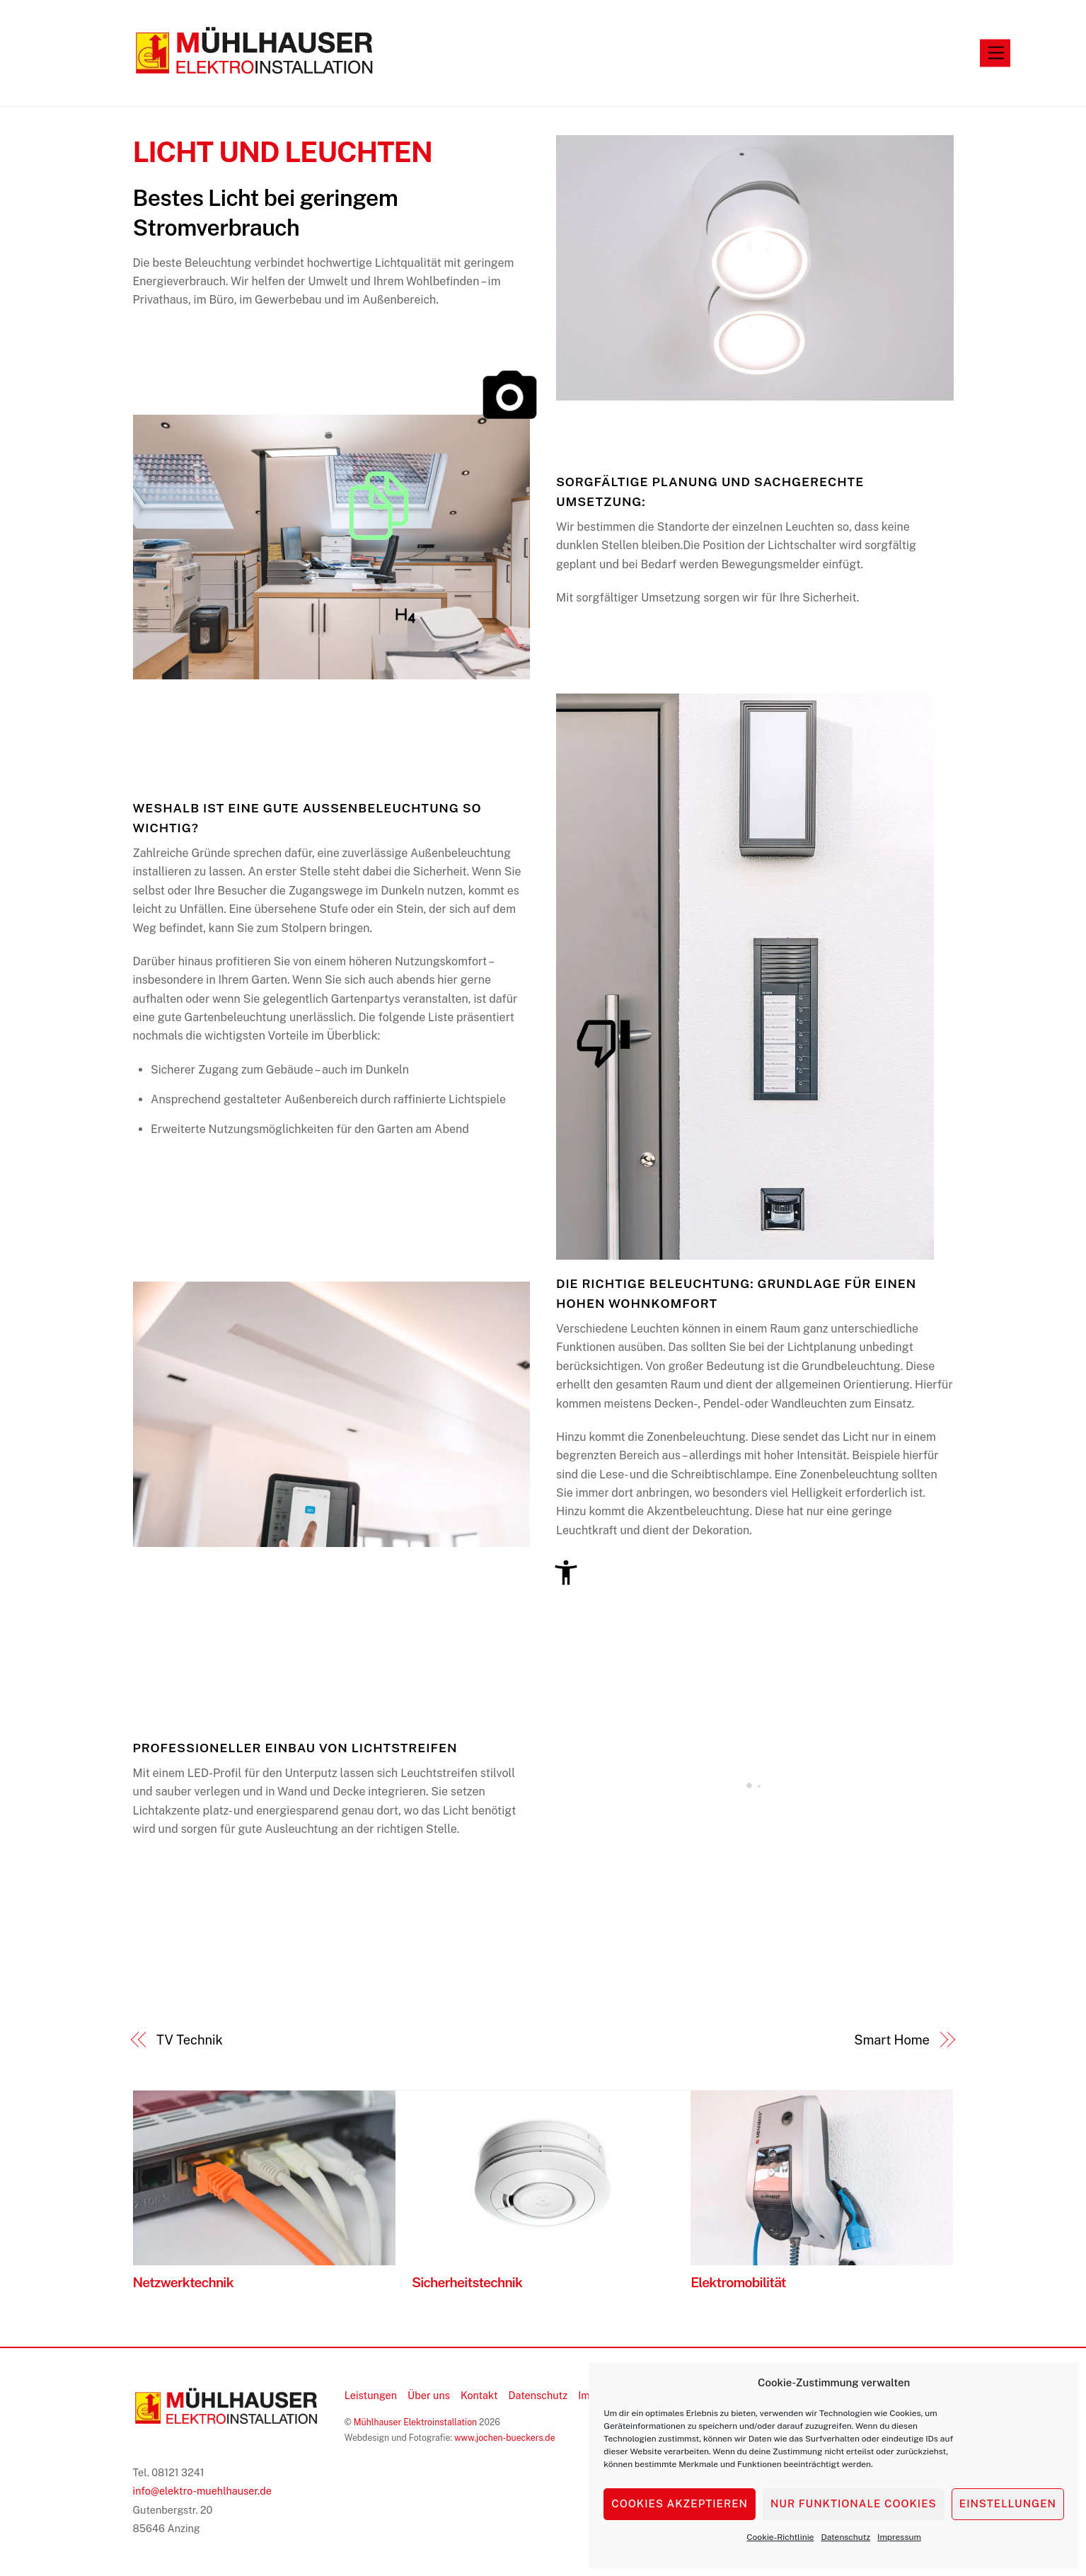  Describe the element at coordinates (603, 1042) in the screenshot. I see `dislike or downvote content` at that location.